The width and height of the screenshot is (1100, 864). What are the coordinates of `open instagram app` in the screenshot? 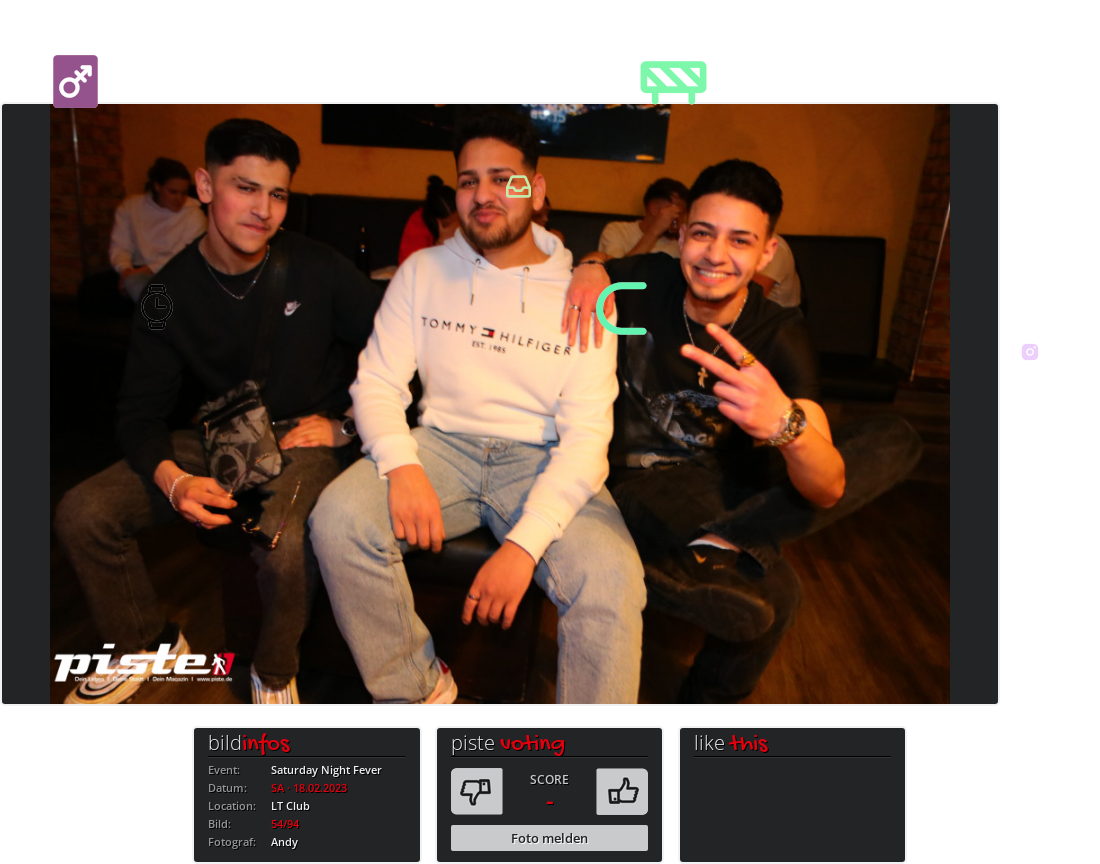 It's located at (1030, 352).